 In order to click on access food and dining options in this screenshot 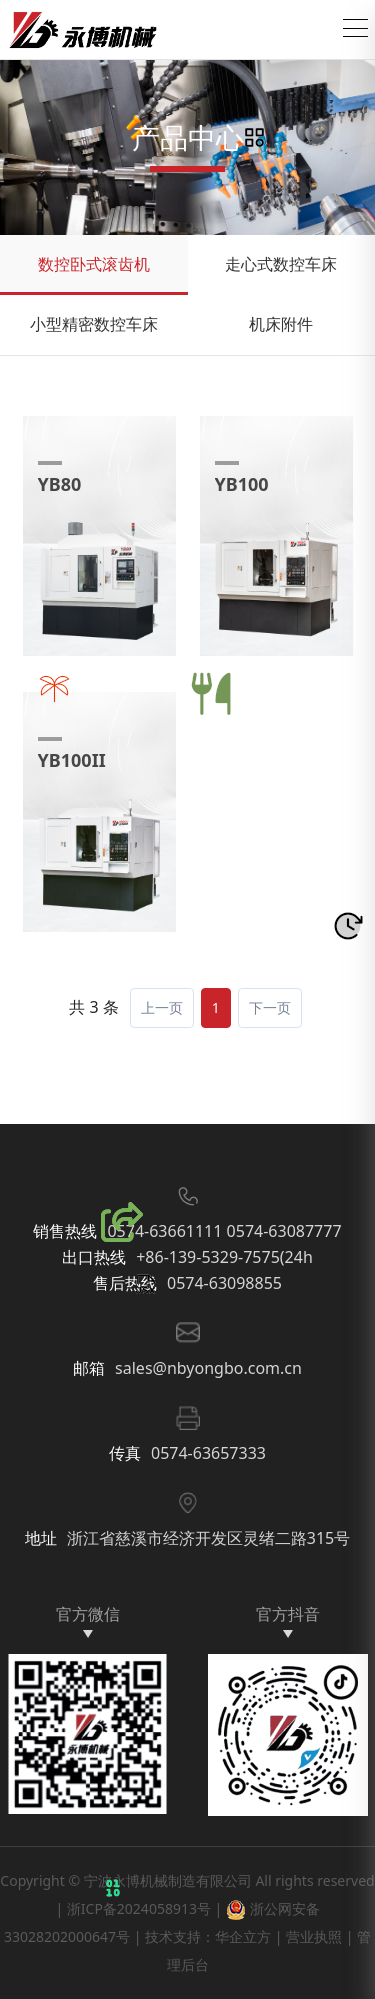, I will do `click(212, 693)`.